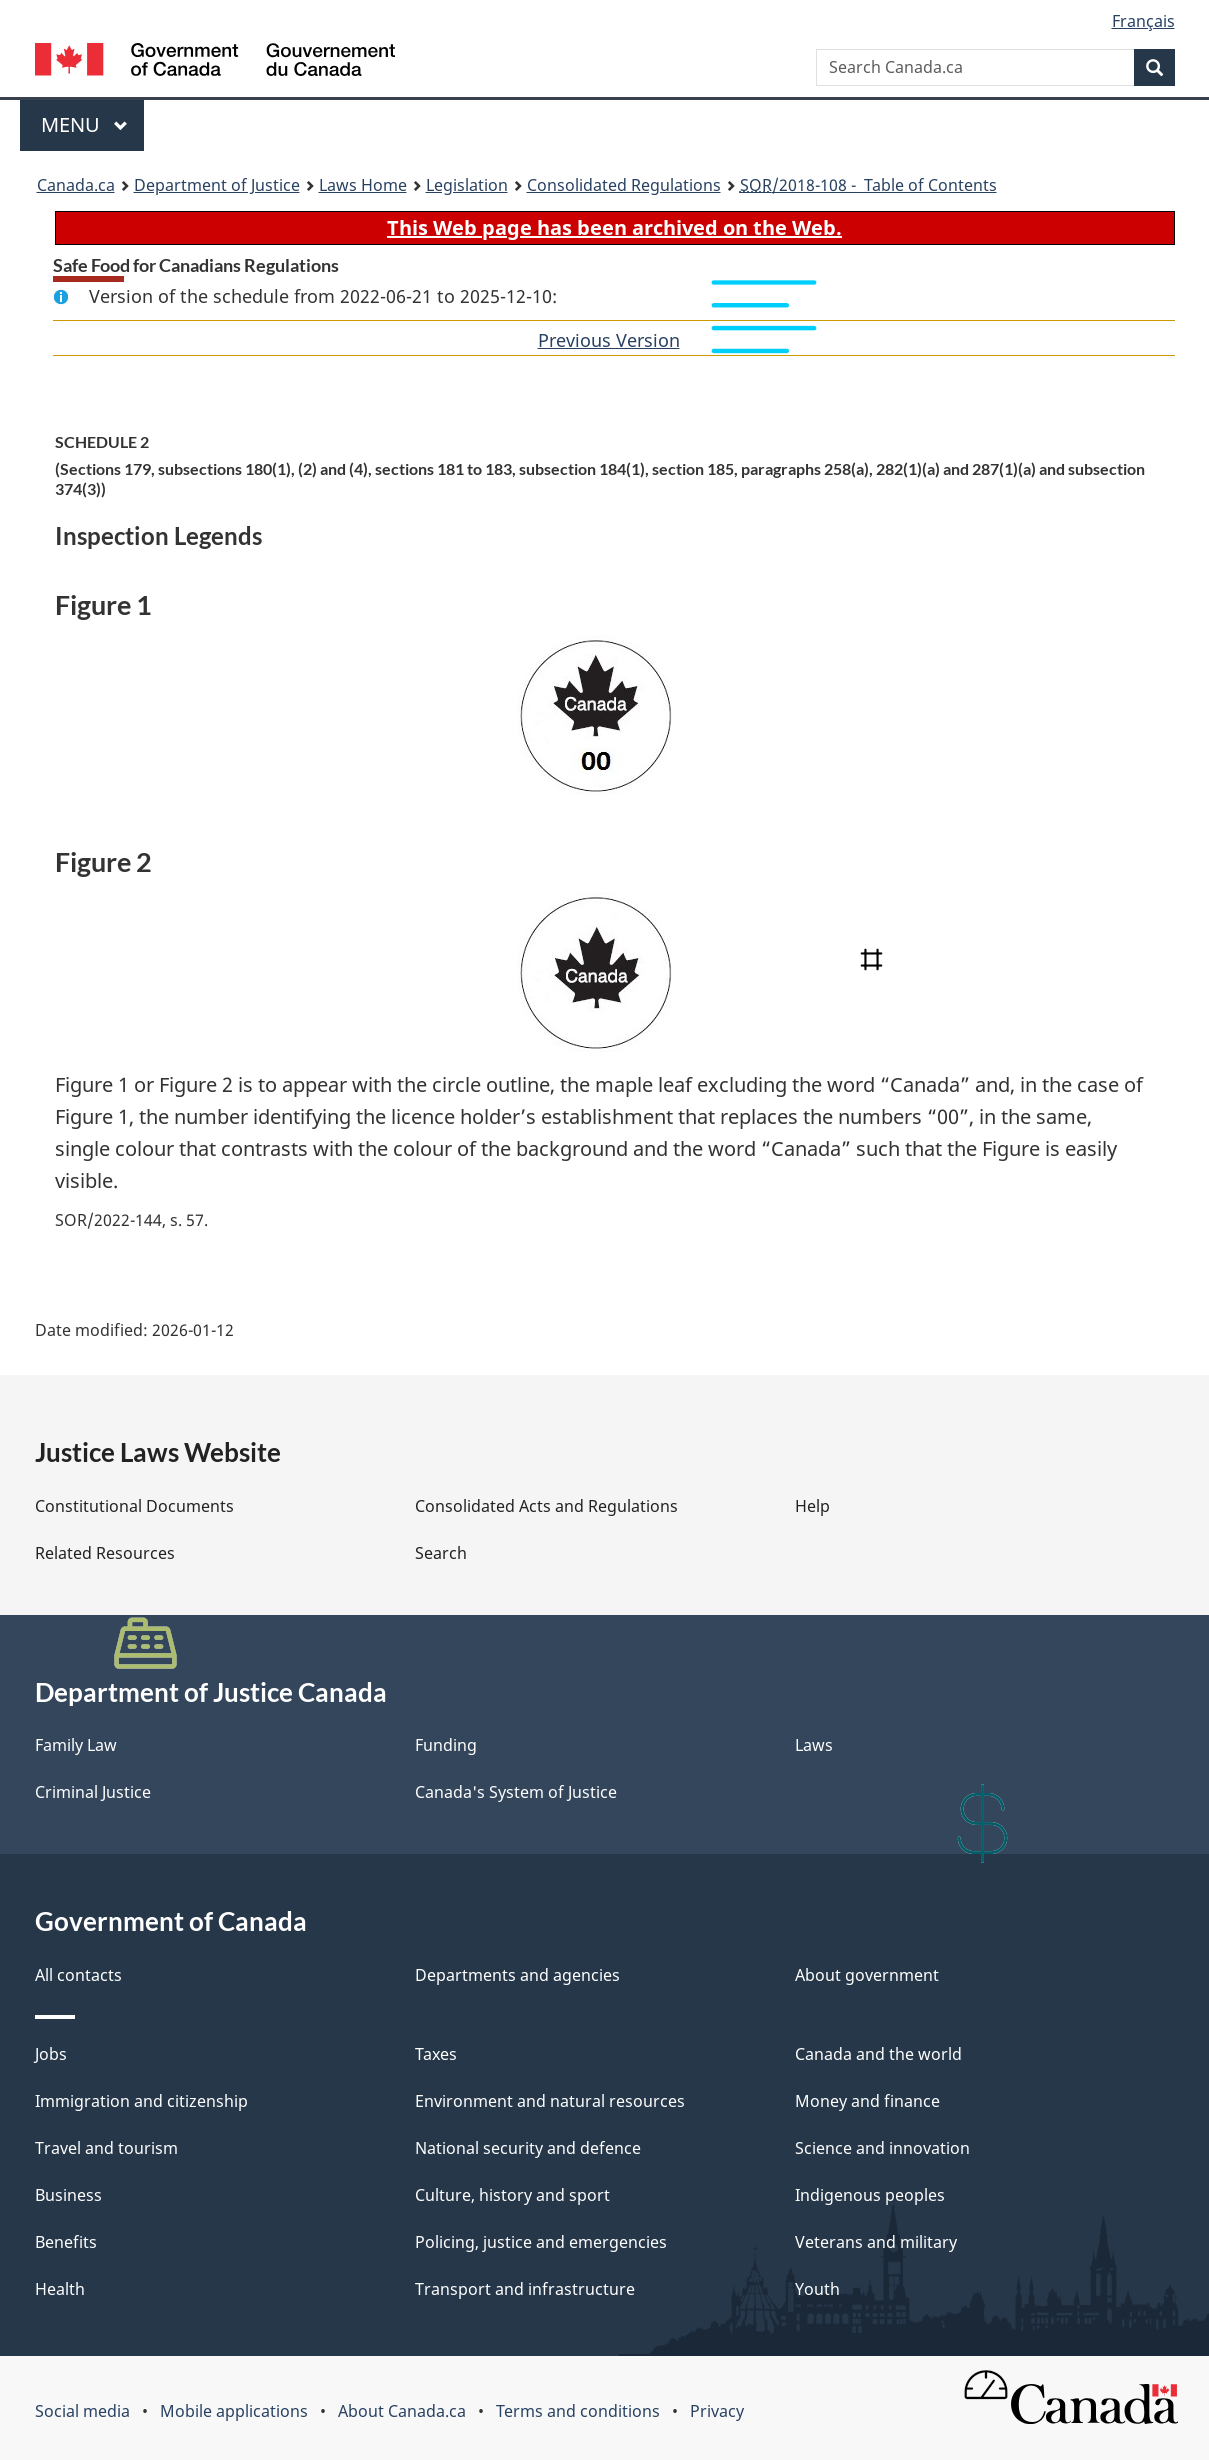  What do you see at coordinates (145, 1646) in the screenshot?
I see `access point of sale system` at bounding box center [145, 1646].